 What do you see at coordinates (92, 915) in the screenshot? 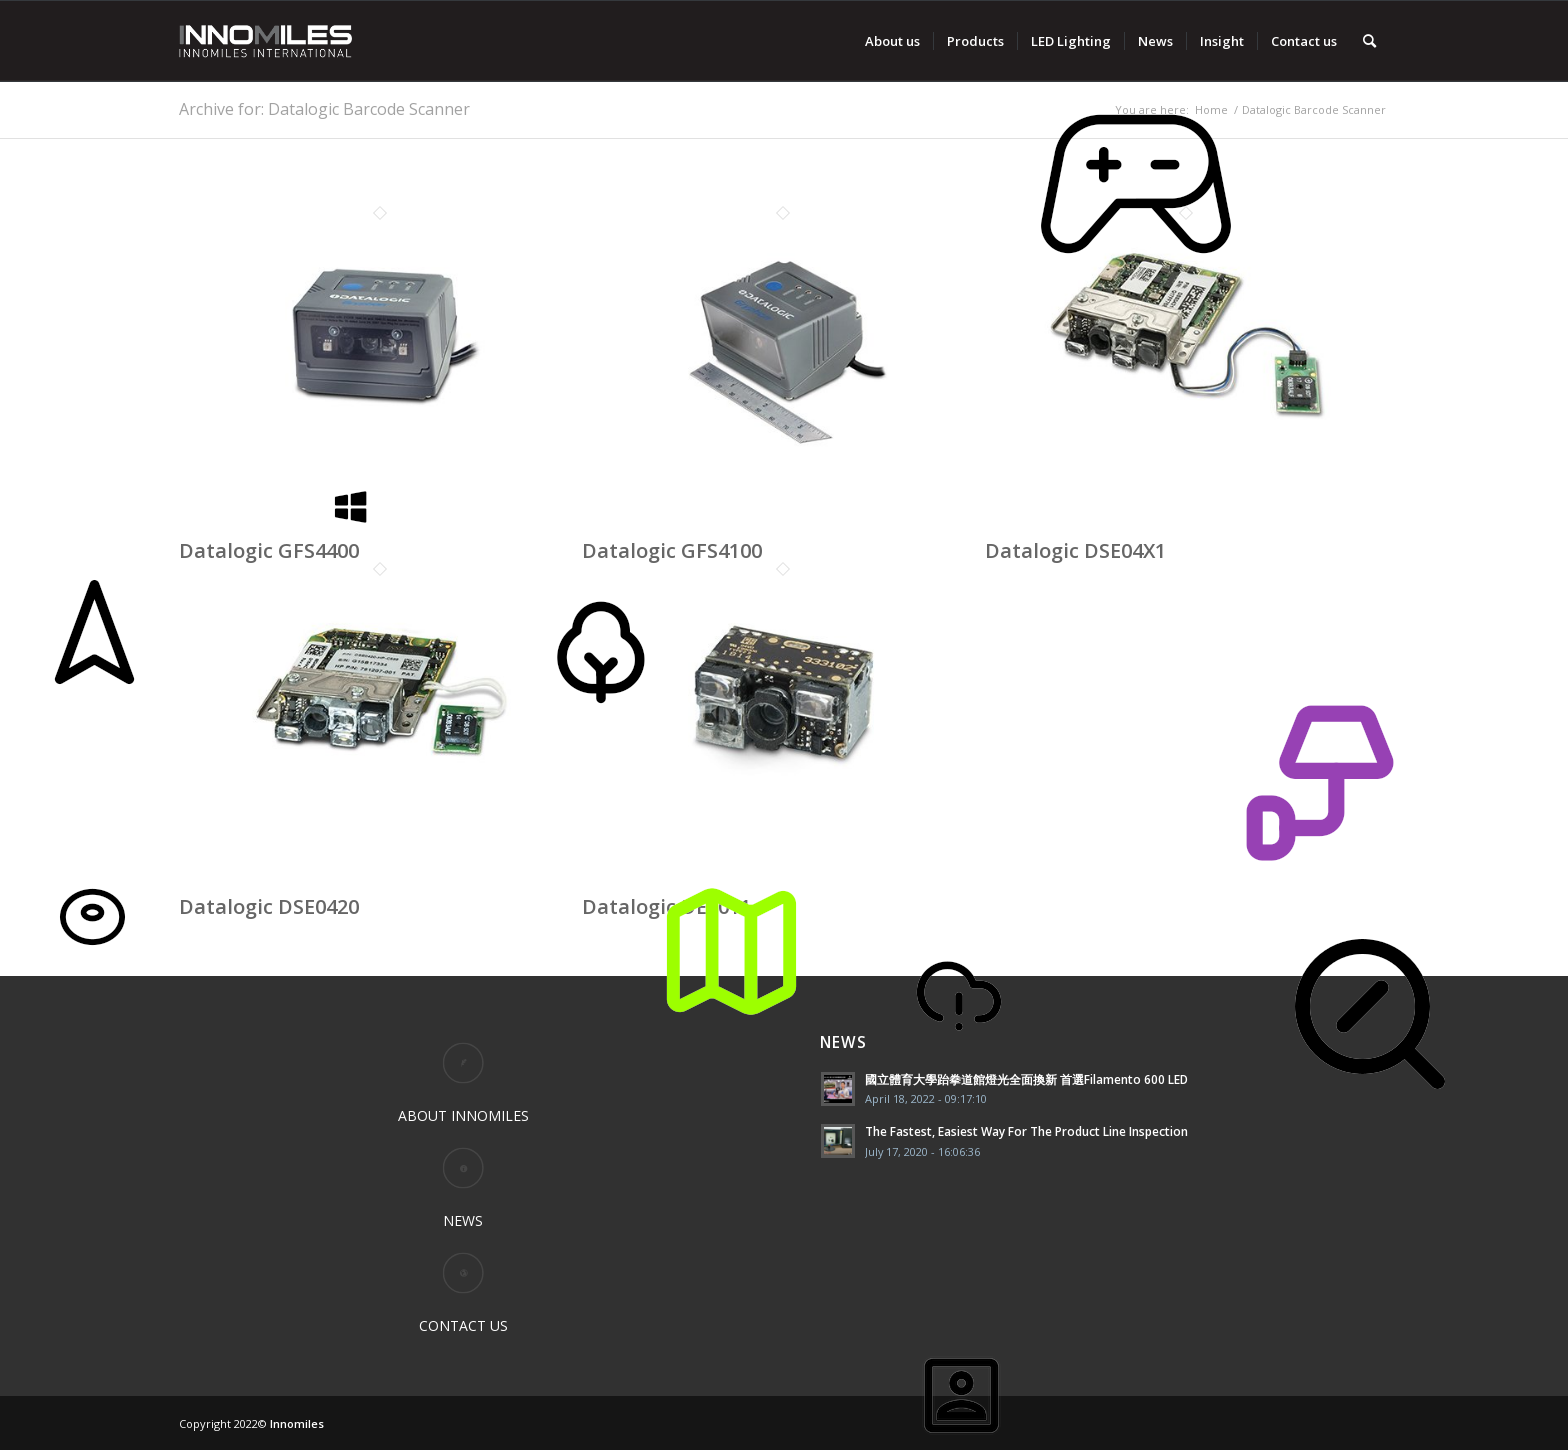
I see `select a 3D torus shape in modeling software` at bounding box center [92, 915].